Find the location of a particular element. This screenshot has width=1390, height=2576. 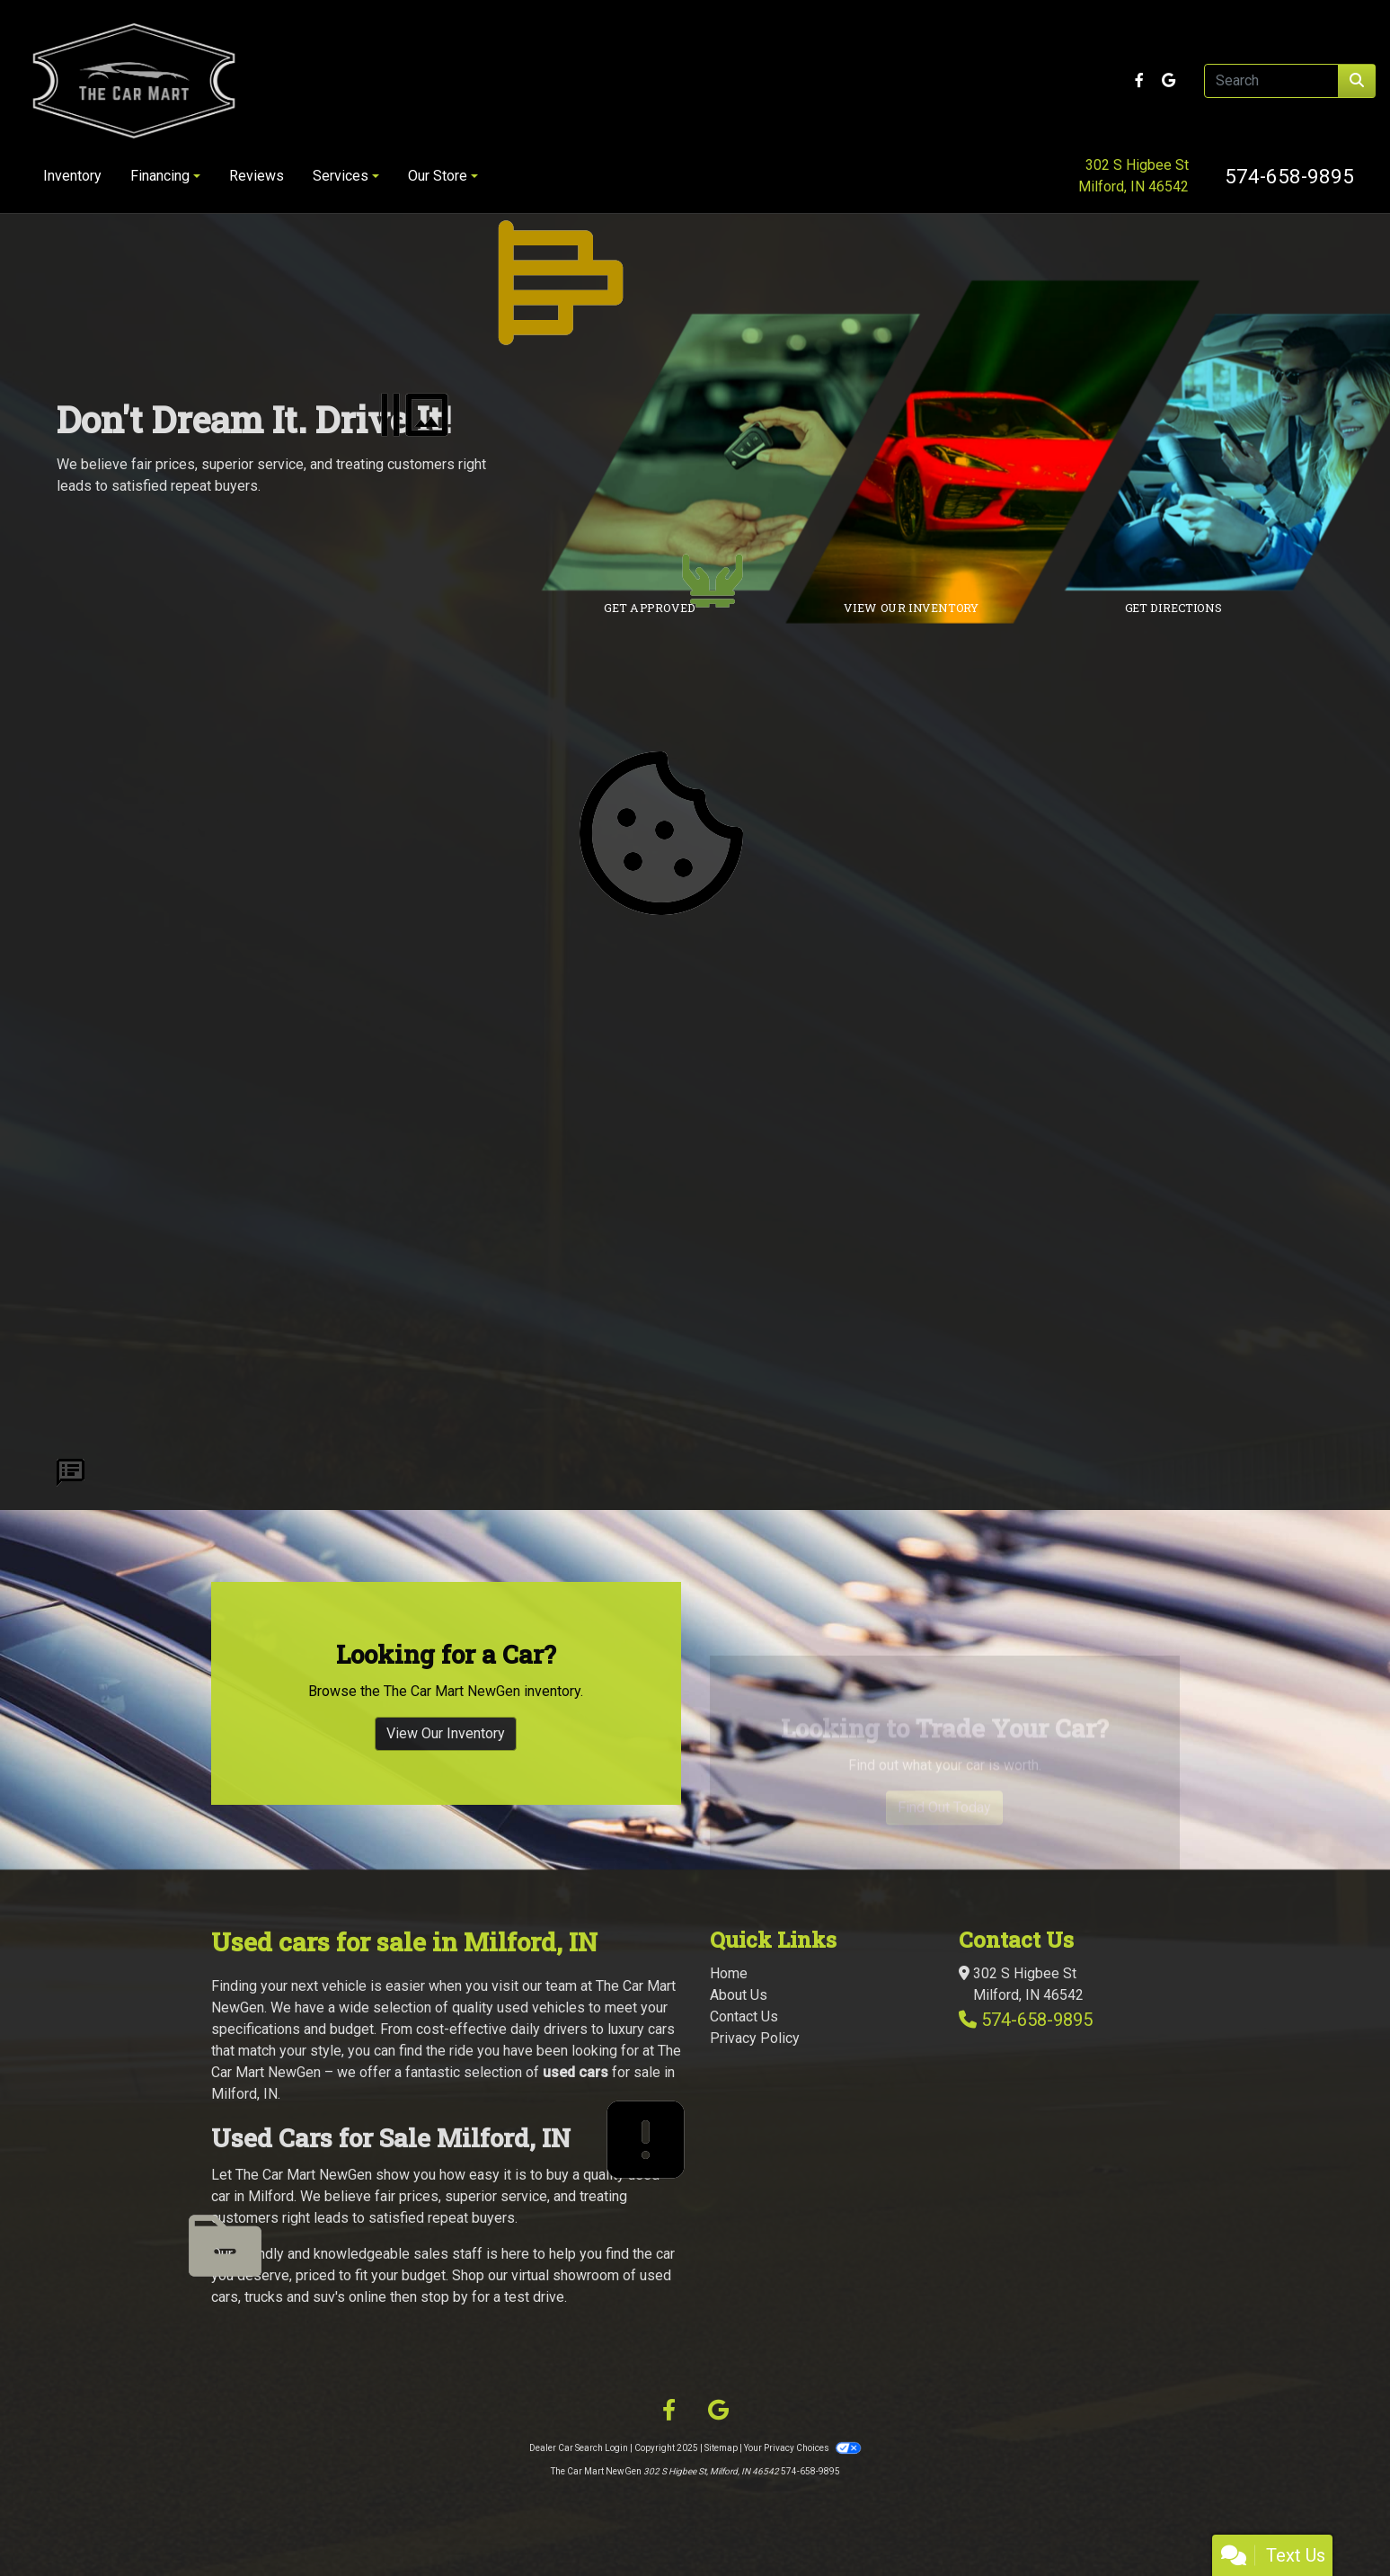

view horizontal bar chart data is located at coordinates (555, 282).